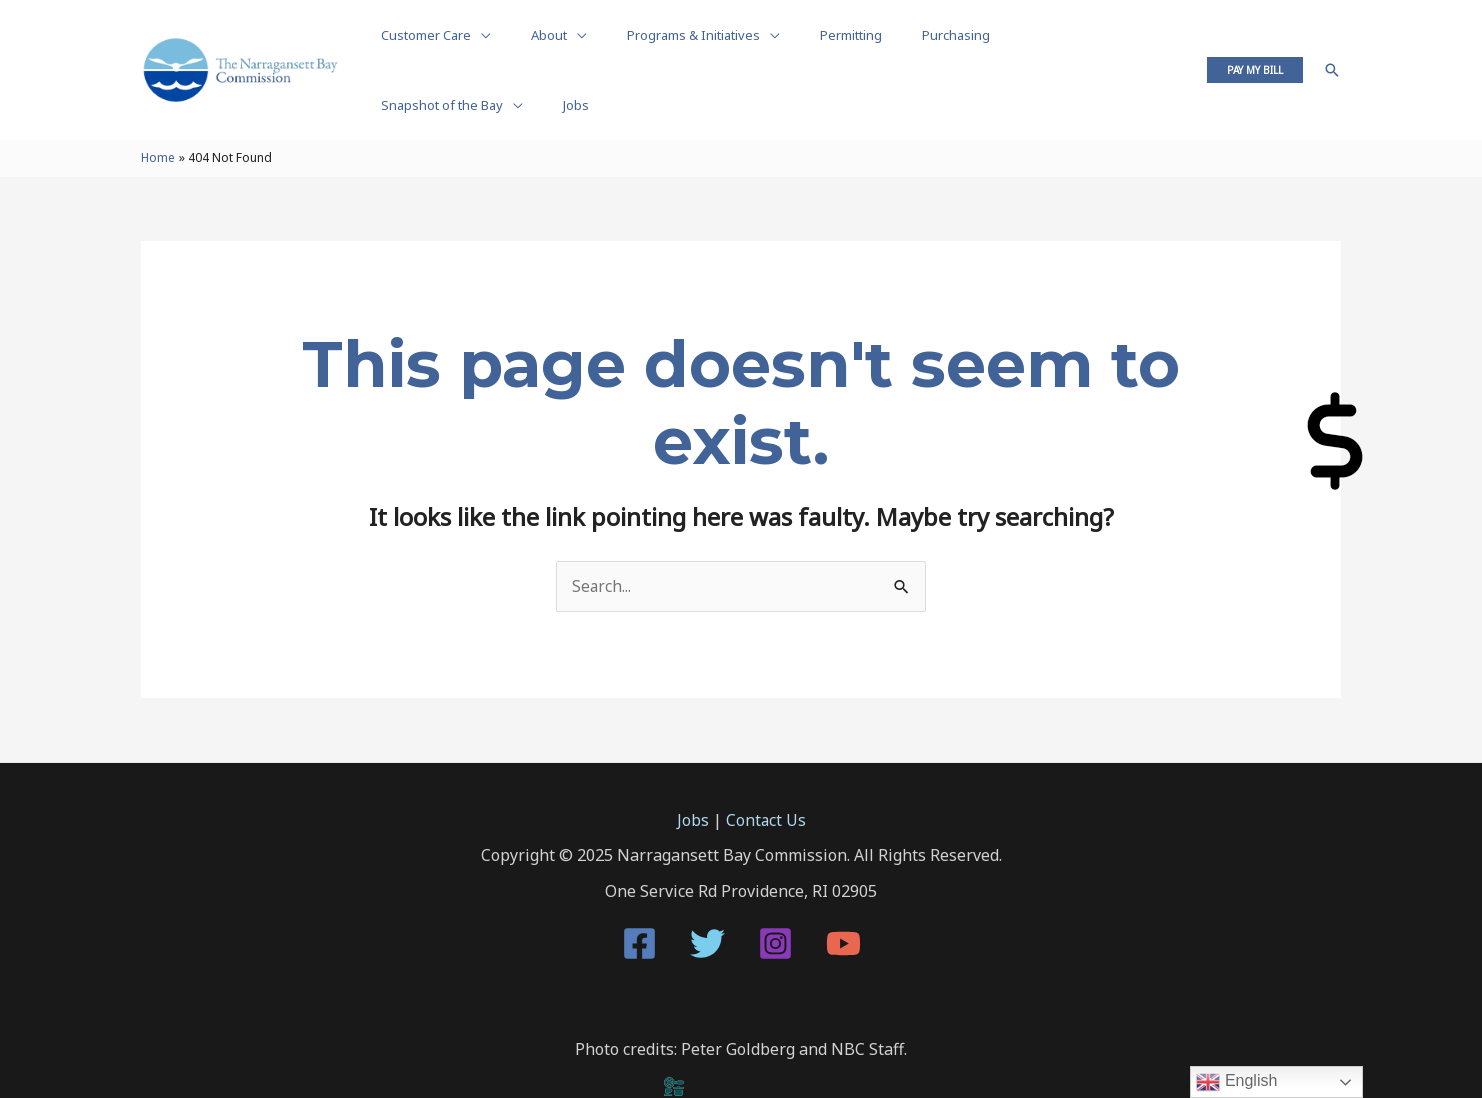 This screenshot has height=1098, width=1482. I want to click on browse kitchen and cooking tools, so click(674, 1086).